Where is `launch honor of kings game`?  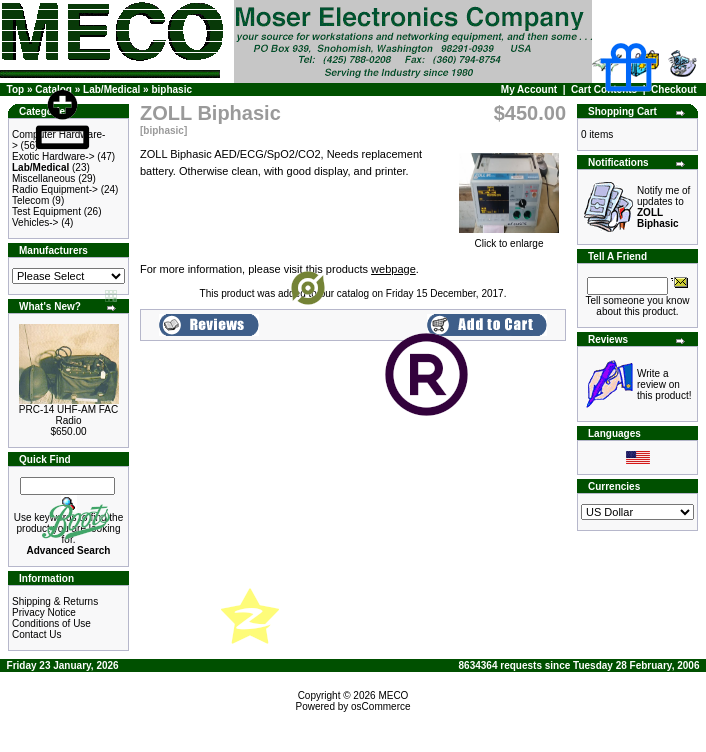 launch honor of kings game is located at coordinates (308, 288).